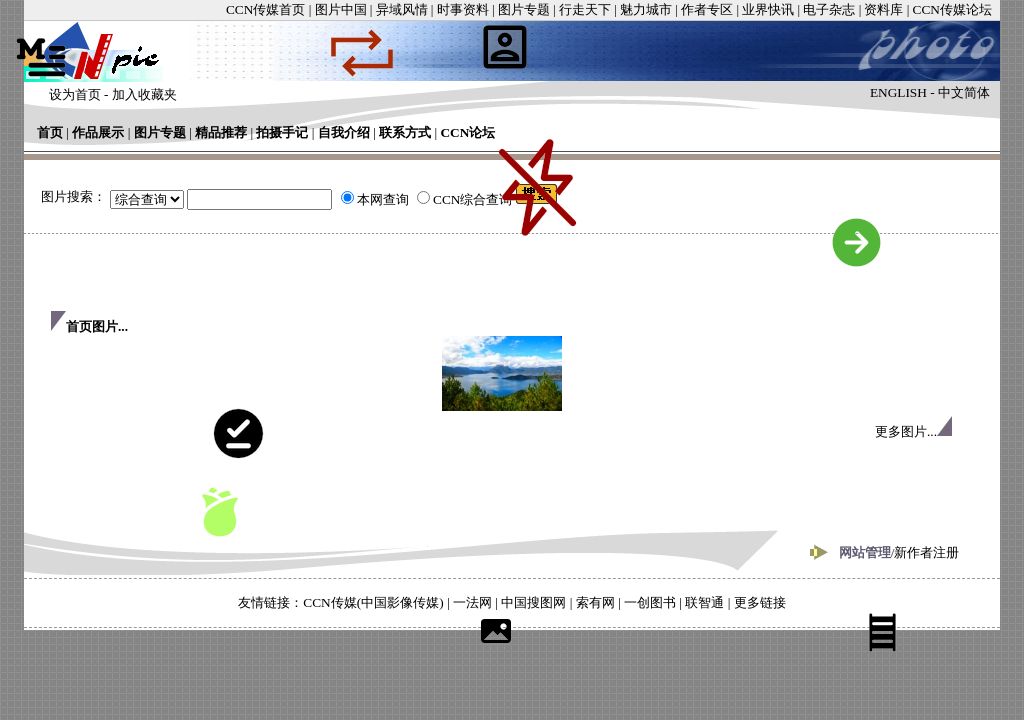 The image size is (1024, 720). What do you see at coordinates (882, 632) in the screenshot?
I see `access step-by-step instructions or tutorials` at bounding box center [882, 632].